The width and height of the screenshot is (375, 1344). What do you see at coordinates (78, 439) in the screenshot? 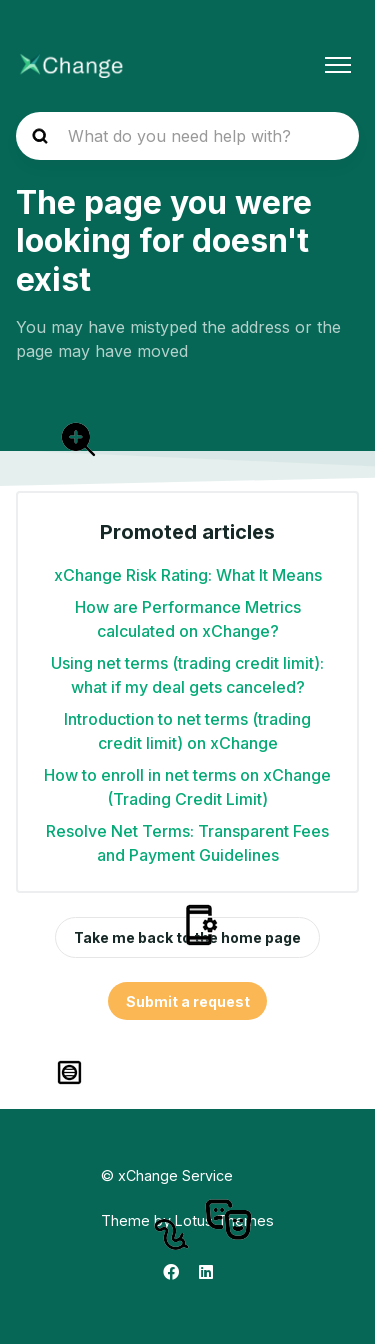
I see `zoom in on content` at bounding box center [78, 439].